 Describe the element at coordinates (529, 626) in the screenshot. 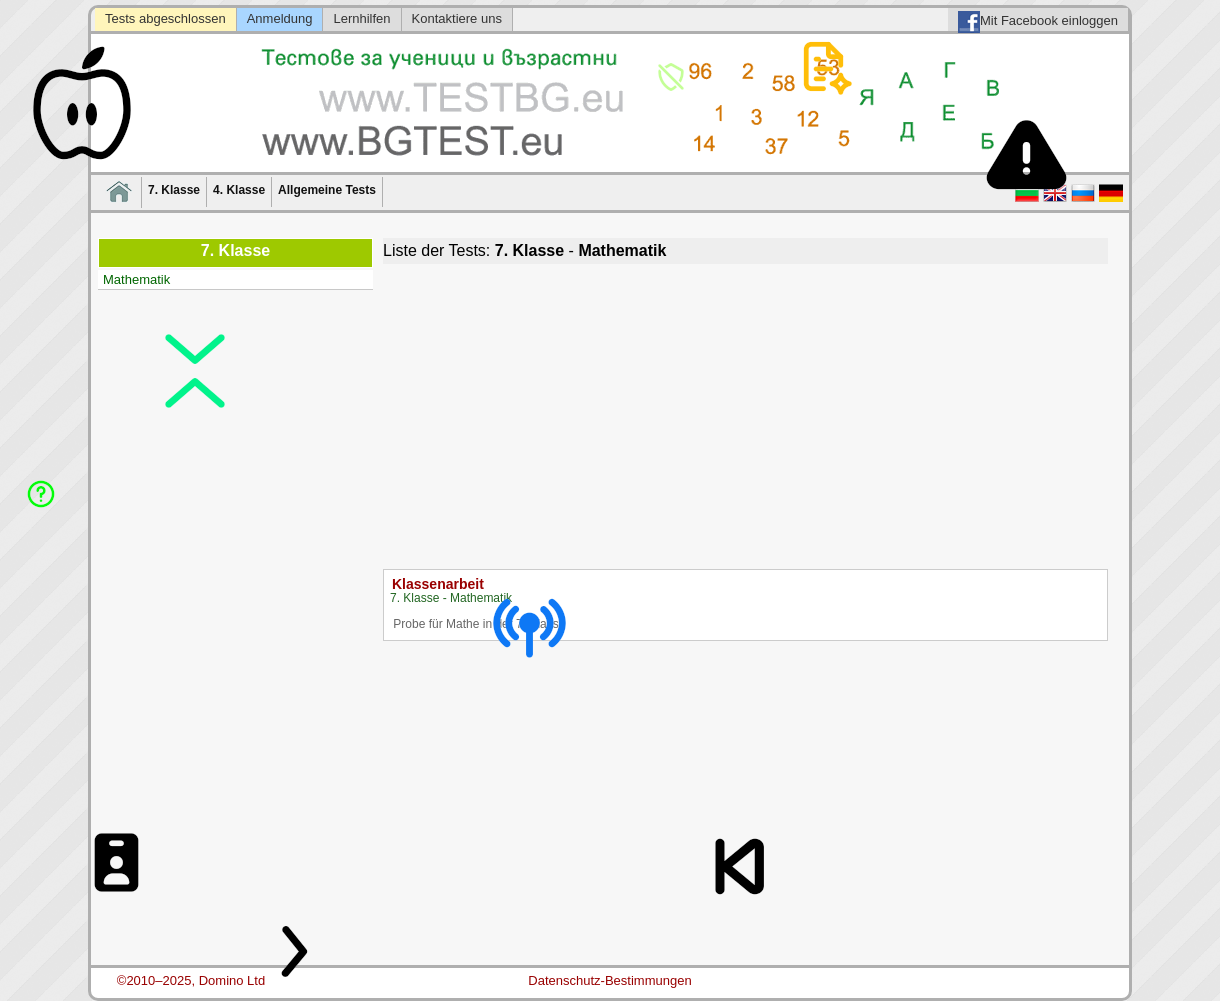

I see `access radio or audio streaming` at that location.